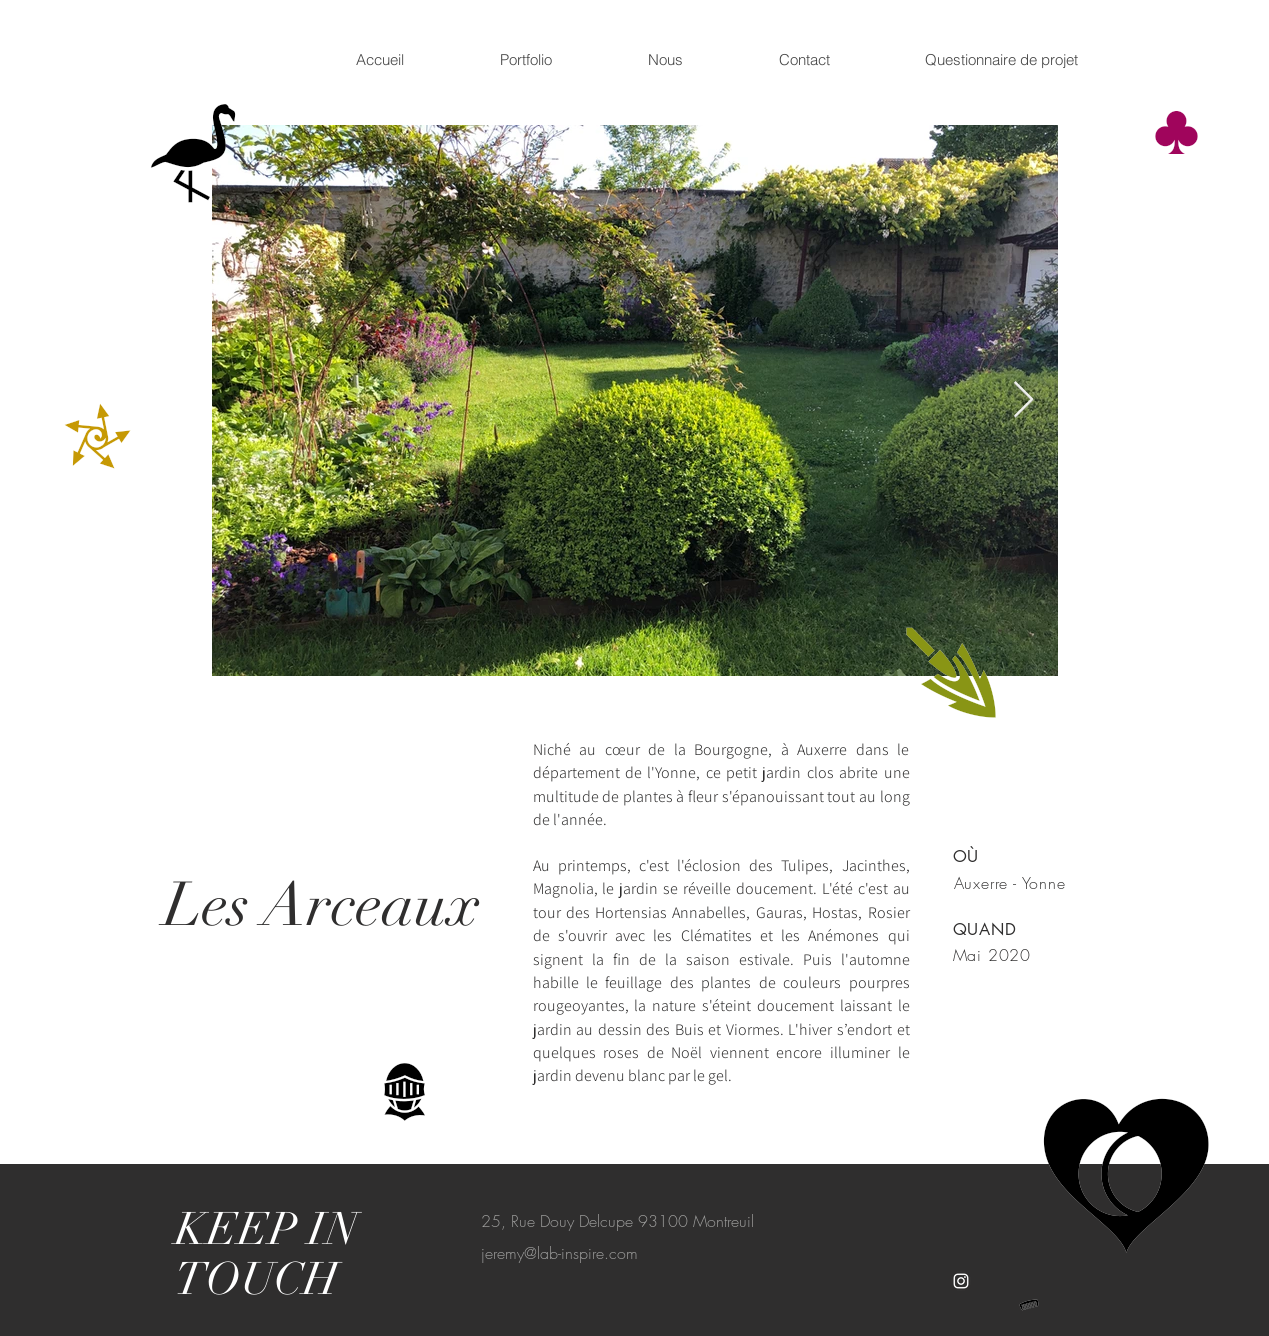 This screenshot has width=1269, height=1336. What do you see at coordinates (193, 153) in the screenshot?
I see `decorative flamingo icon for tropical or summer-themed content` at bounding box center [193, 153].